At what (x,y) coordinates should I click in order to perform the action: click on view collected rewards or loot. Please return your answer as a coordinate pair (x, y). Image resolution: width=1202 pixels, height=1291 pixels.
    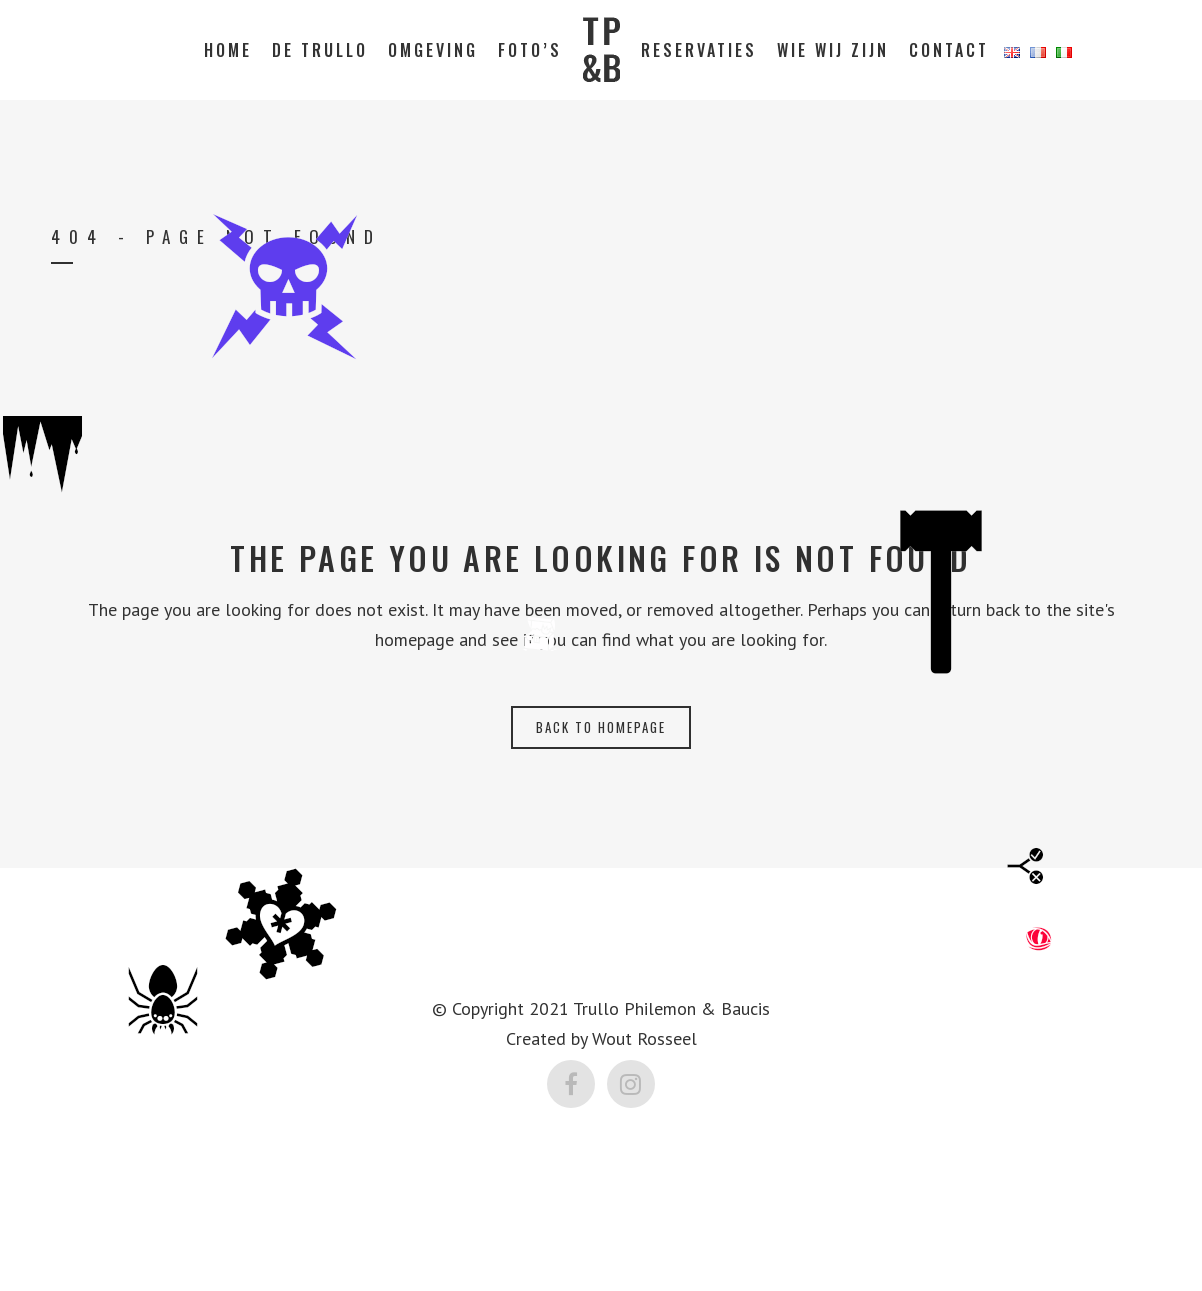
    Looking at the image, I should click on (540, 634).